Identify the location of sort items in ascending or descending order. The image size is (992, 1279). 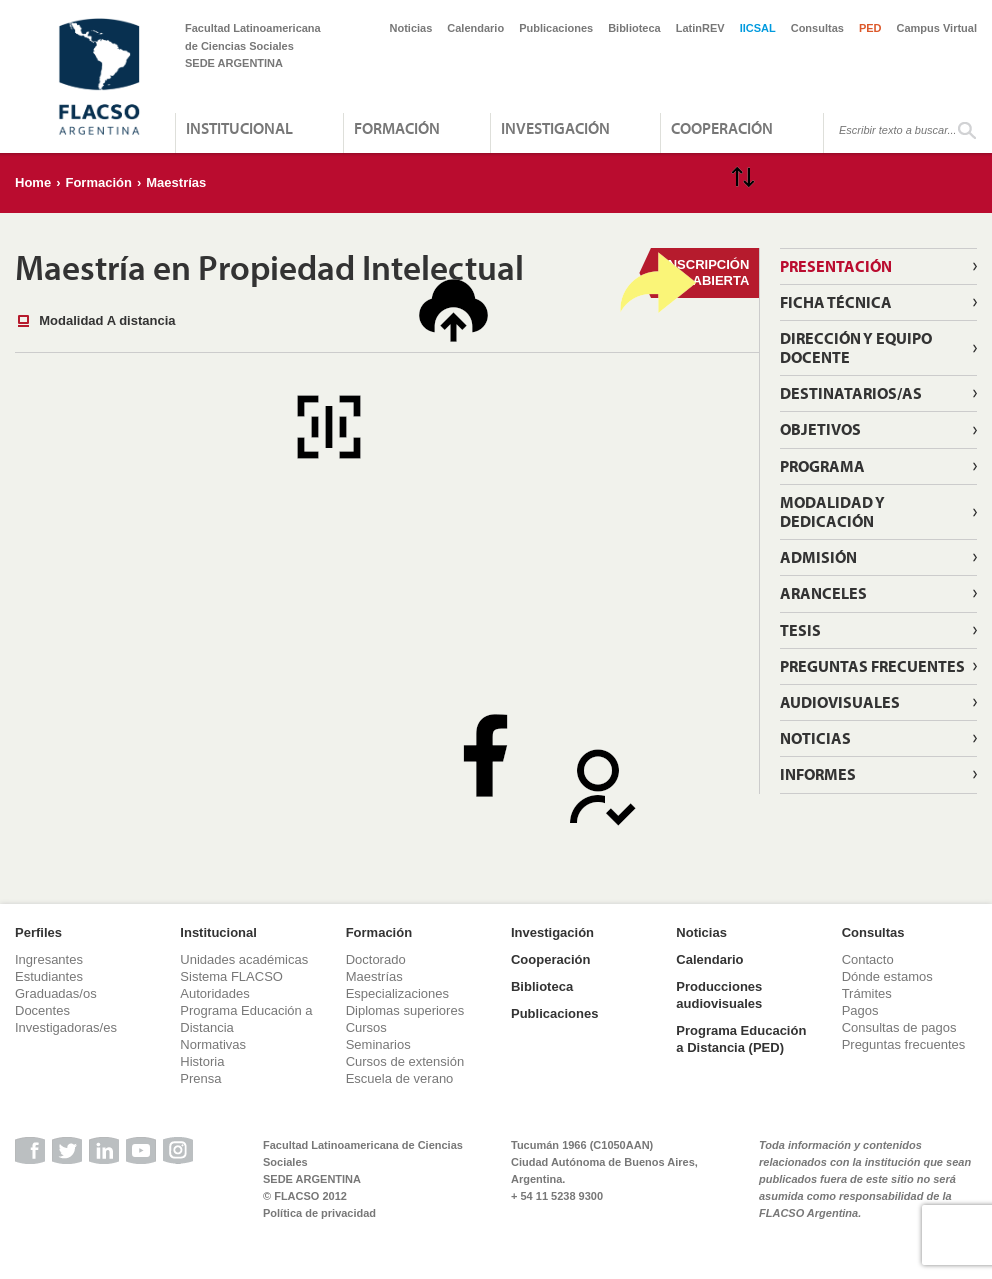
(743, 177).